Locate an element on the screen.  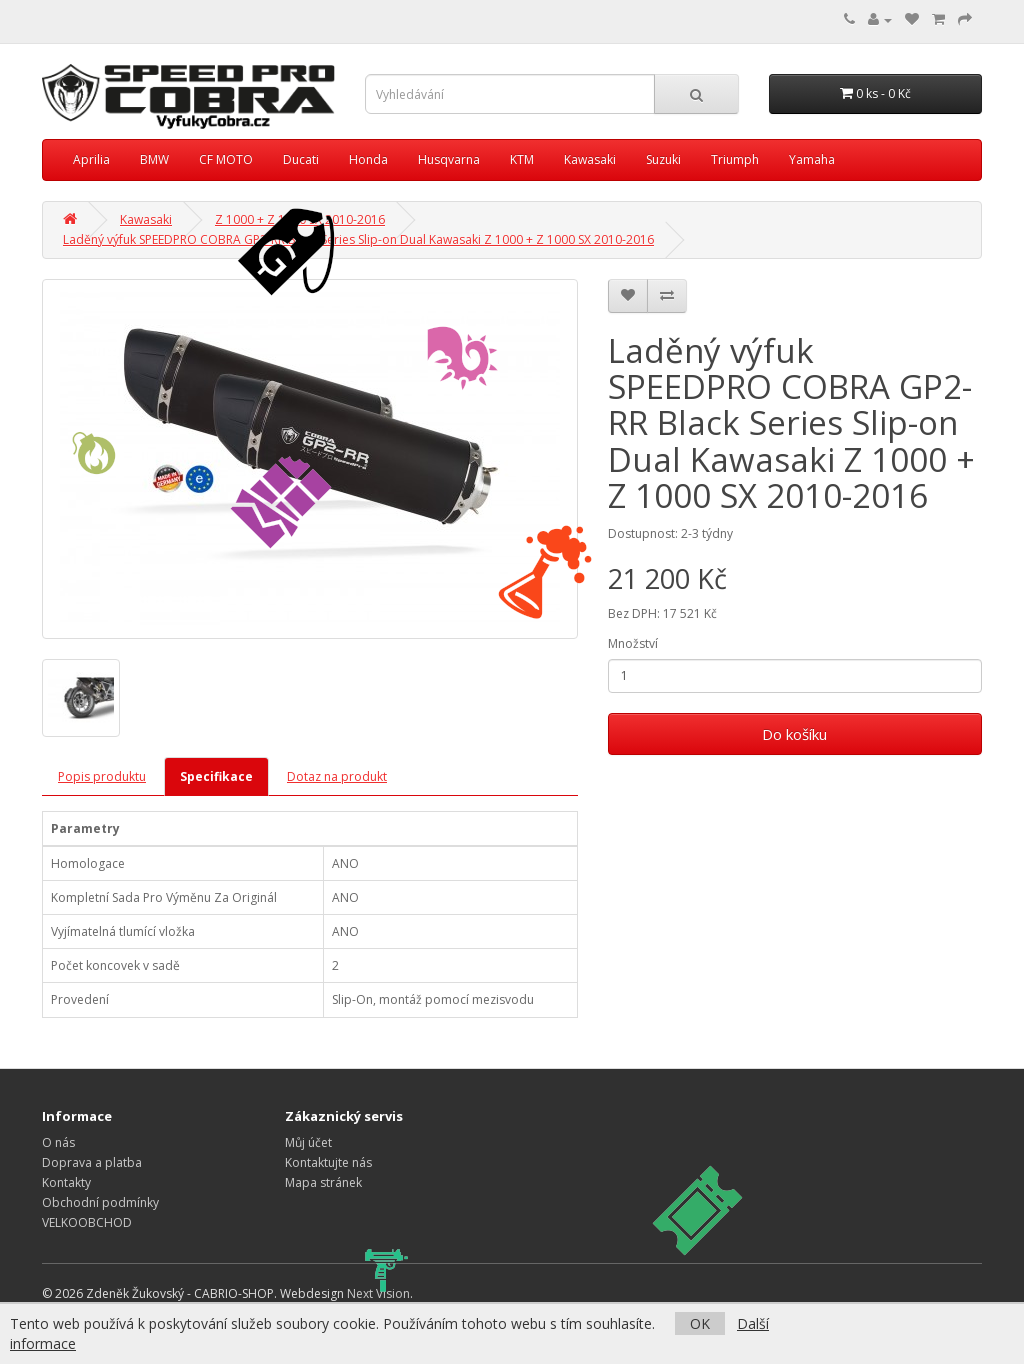
chocolate bar item or consumable in a game is located at coordinates (281, 498).